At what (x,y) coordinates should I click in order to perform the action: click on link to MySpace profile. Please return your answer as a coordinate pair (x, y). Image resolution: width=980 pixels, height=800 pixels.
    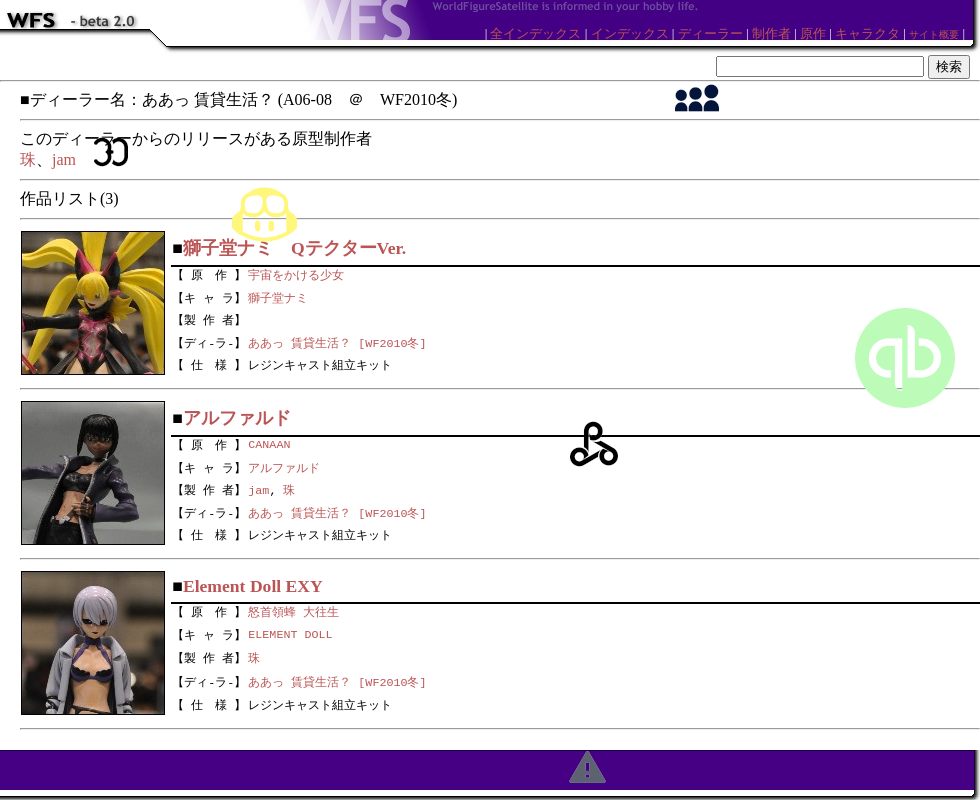
    Looking at the image, I should click on (697, 98).